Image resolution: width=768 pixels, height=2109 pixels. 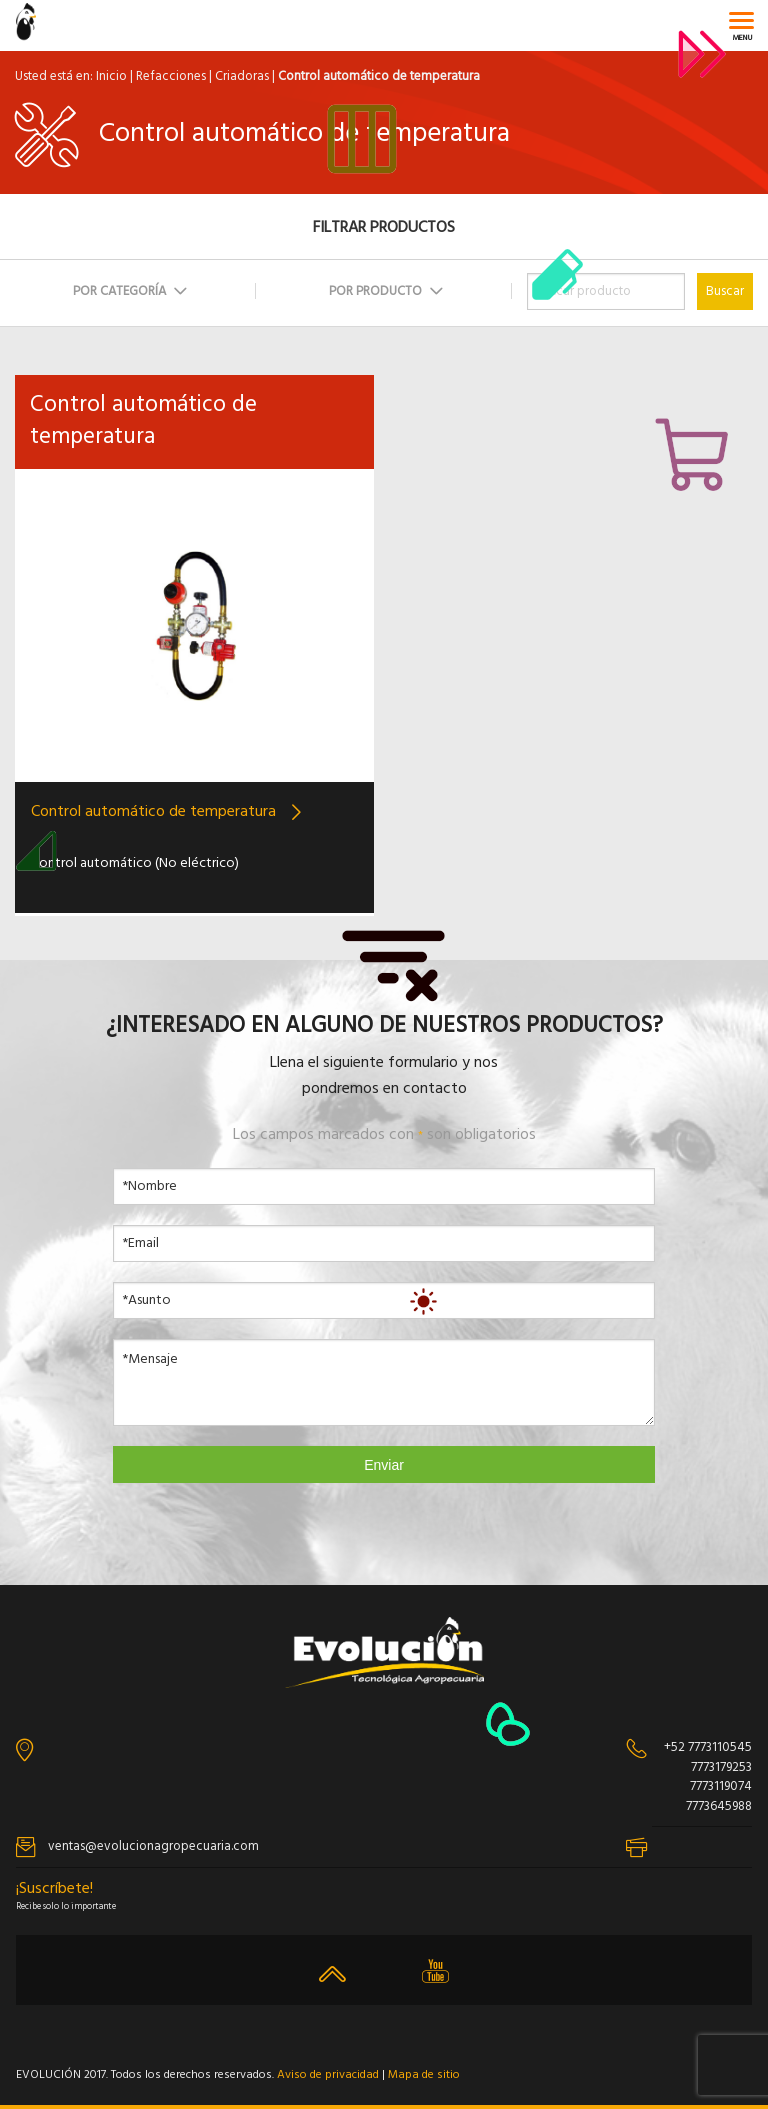 I want to click on view your shopping cart, so click(x=693, y=456).